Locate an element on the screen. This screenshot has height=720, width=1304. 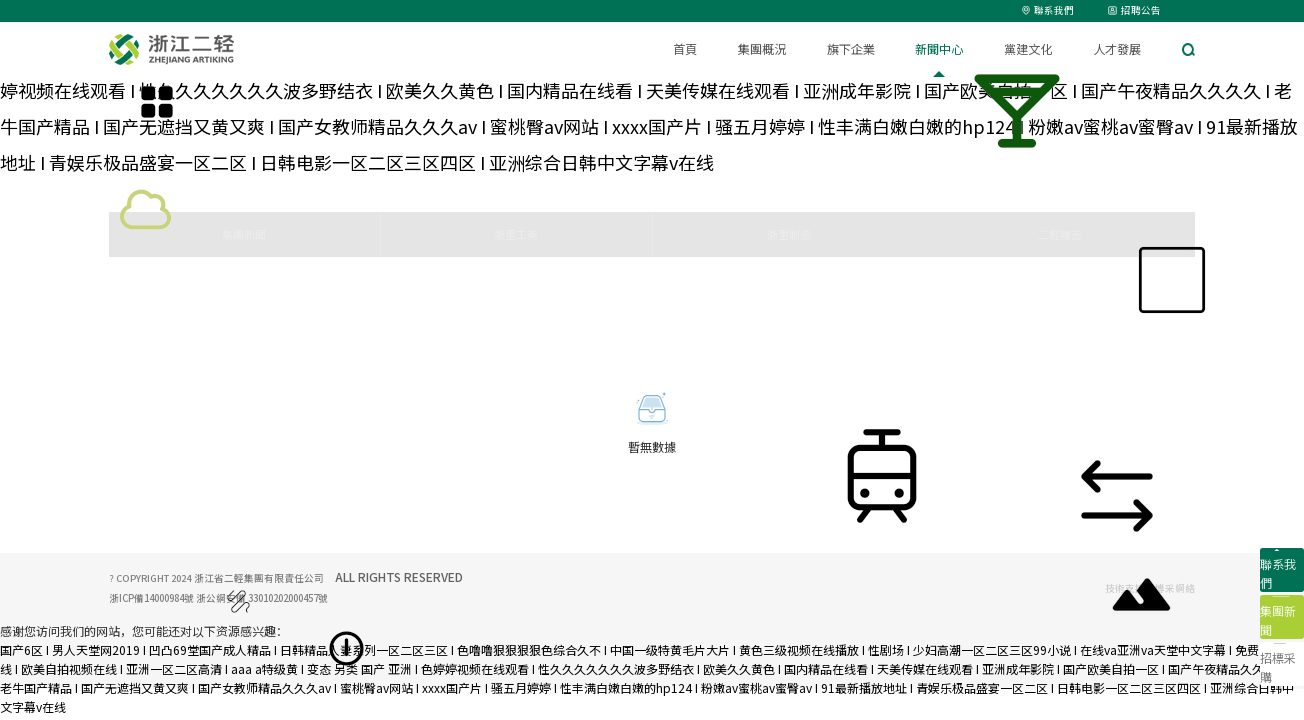
indicates 6 o'clock time is located at coordinates (346, 648).